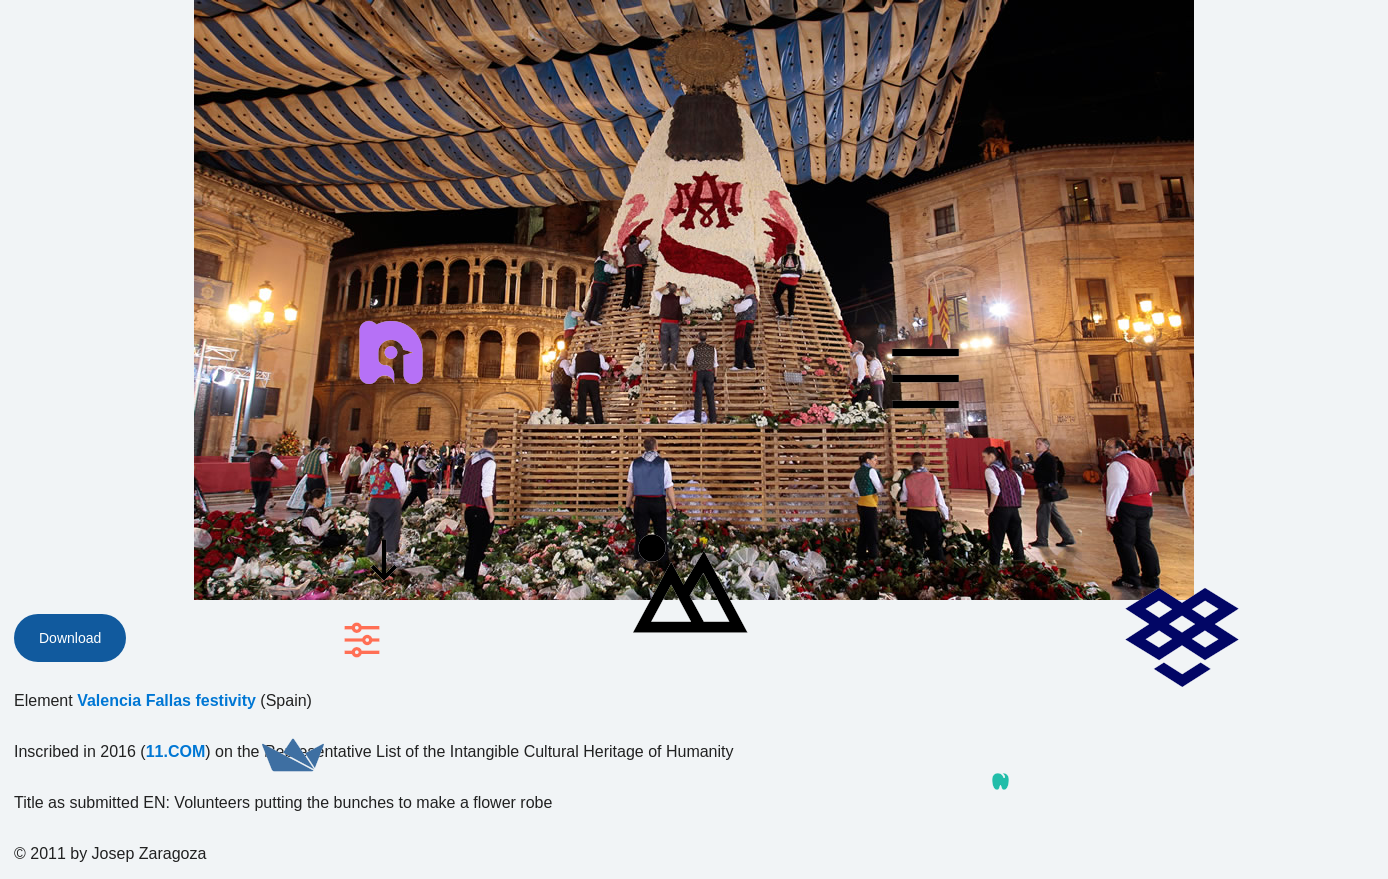 Image resolution: width=1388 pixels, height=879 pixels. Describe the element at coordinates (384, 560) in the screenshot. I see `scroll down for more content` at that location.